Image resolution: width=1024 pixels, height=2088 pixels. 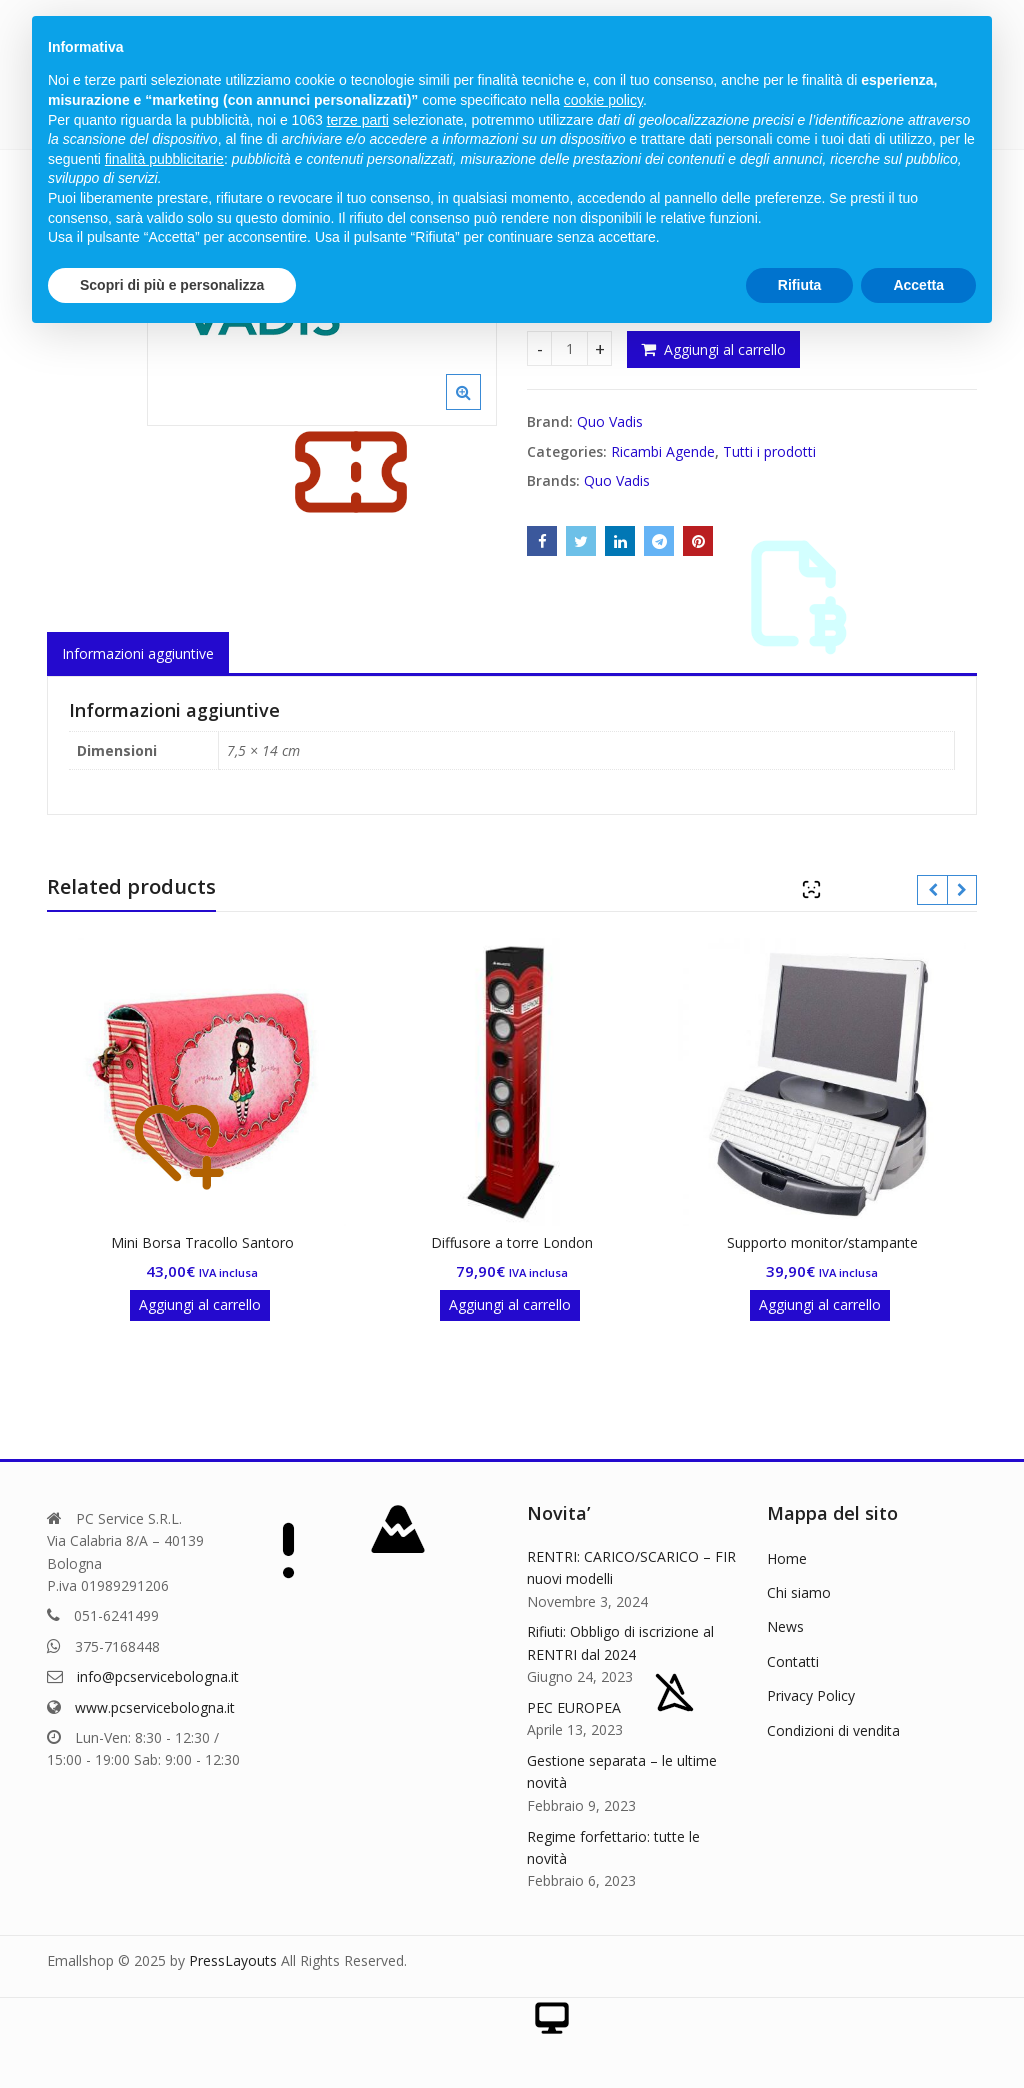 I want to click on navigation or GPS is disabled, so click(x=674, y=1692).